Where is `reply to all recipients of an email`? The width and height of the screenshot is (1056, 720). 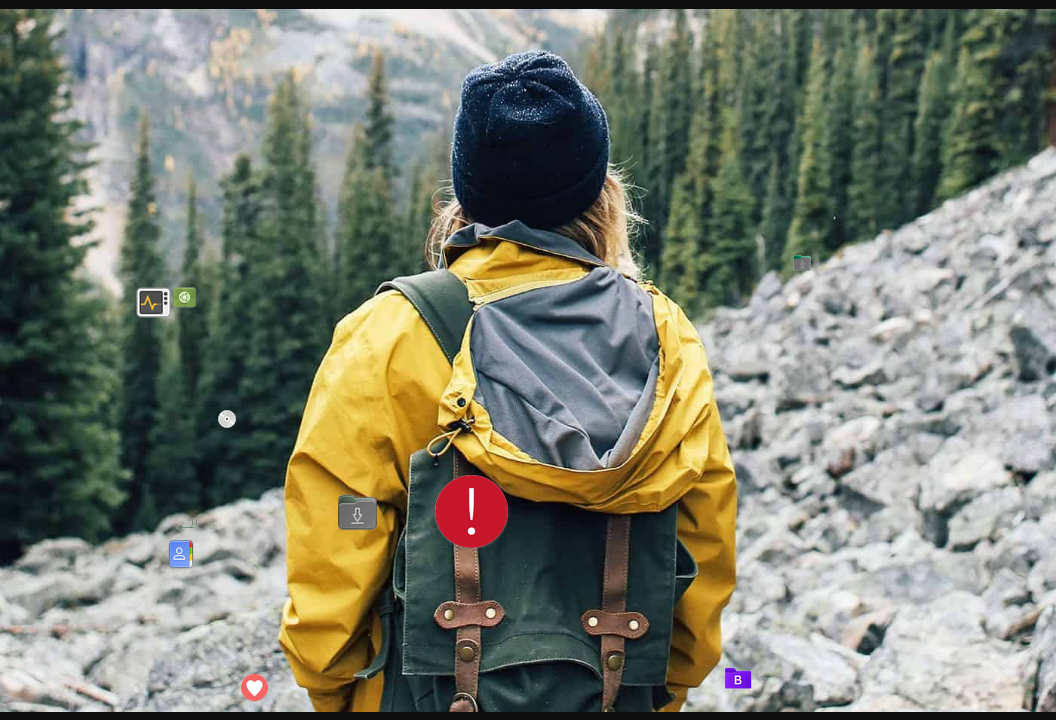 reply to all recipients of an email is located at coordinates (186, 523).